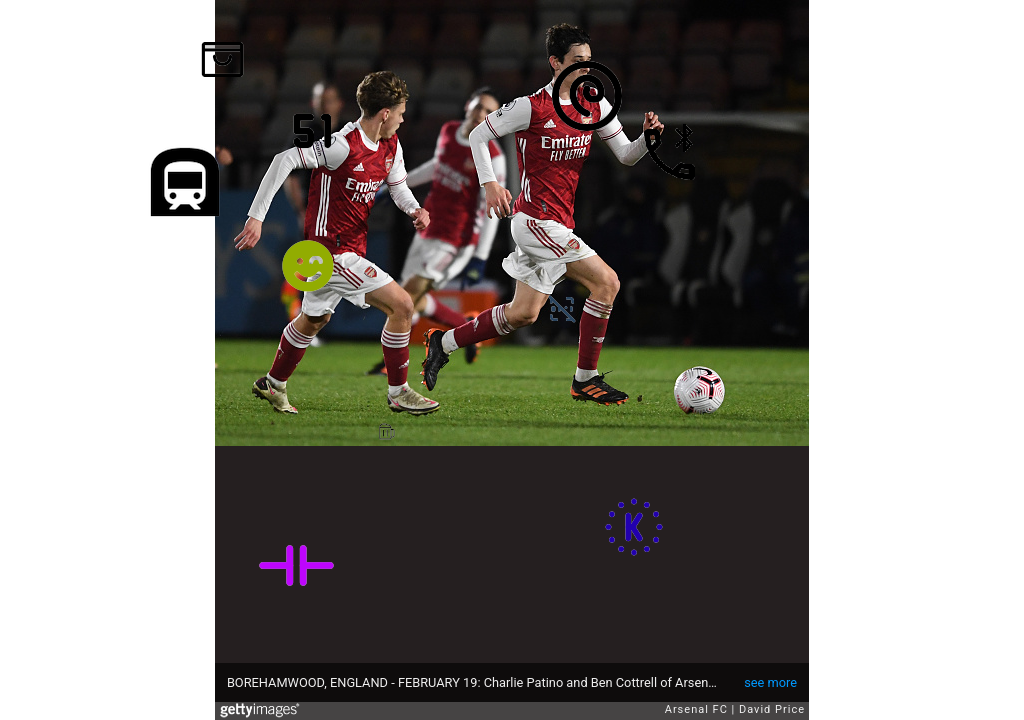 Image resolution: width=1024 pixels, height=720 pixels. What do you see at coordinates (296, 565) in the screenshot?
I see `capacitor component in a circuit diagram` at bounding box center [296, 565].